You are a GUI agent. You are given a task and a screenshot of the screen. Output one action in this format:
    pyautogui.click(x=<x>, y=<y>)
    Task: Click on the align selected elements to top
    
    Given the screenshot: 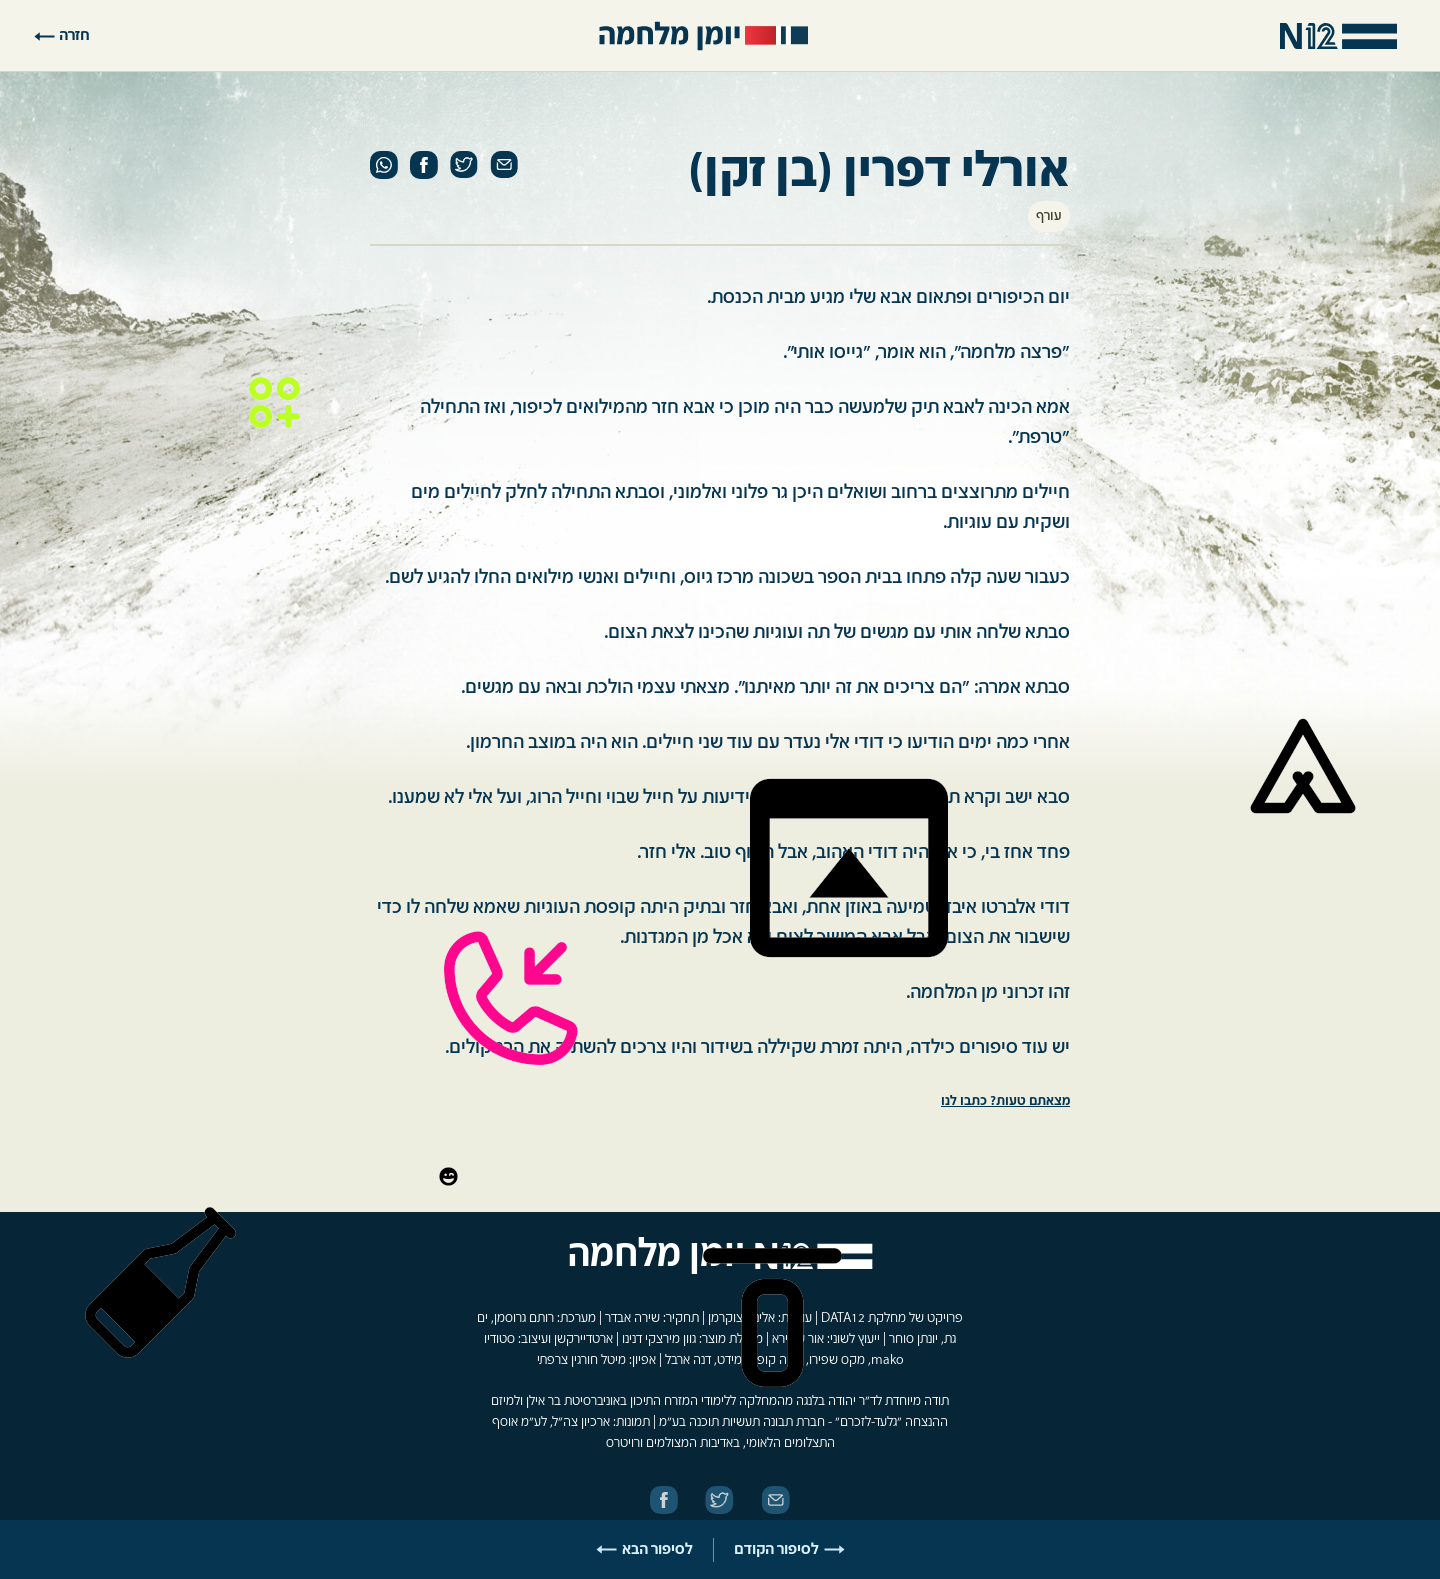 What is the action you would take?
    pyautogui.click(x=772, y=1317)
    